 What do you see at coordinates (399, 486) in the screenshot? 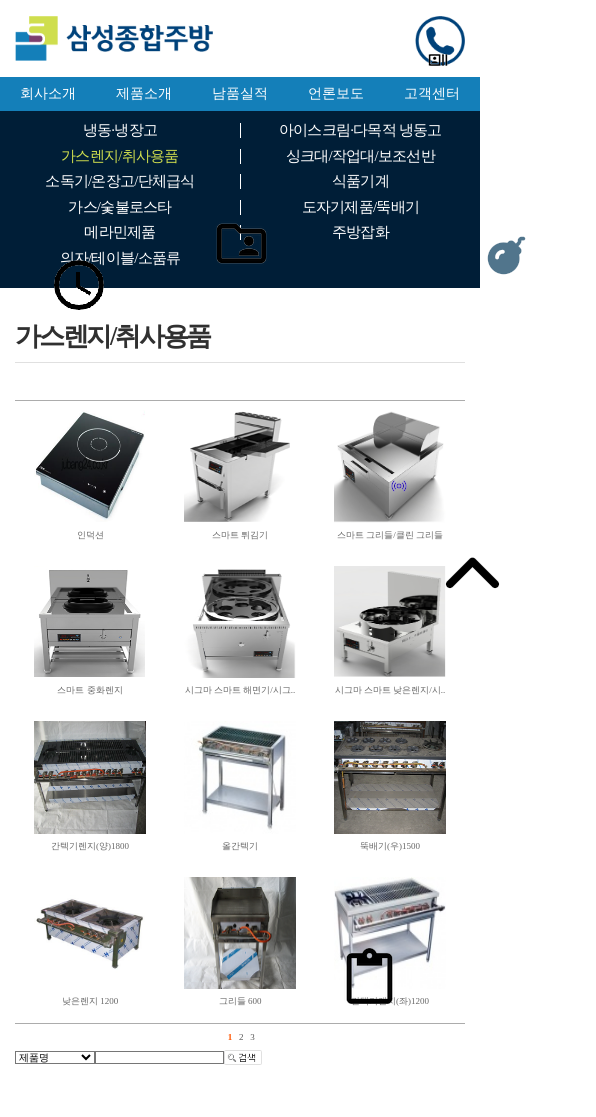
I see `start a live broadcast or stream` at bounding box center [399, 486].